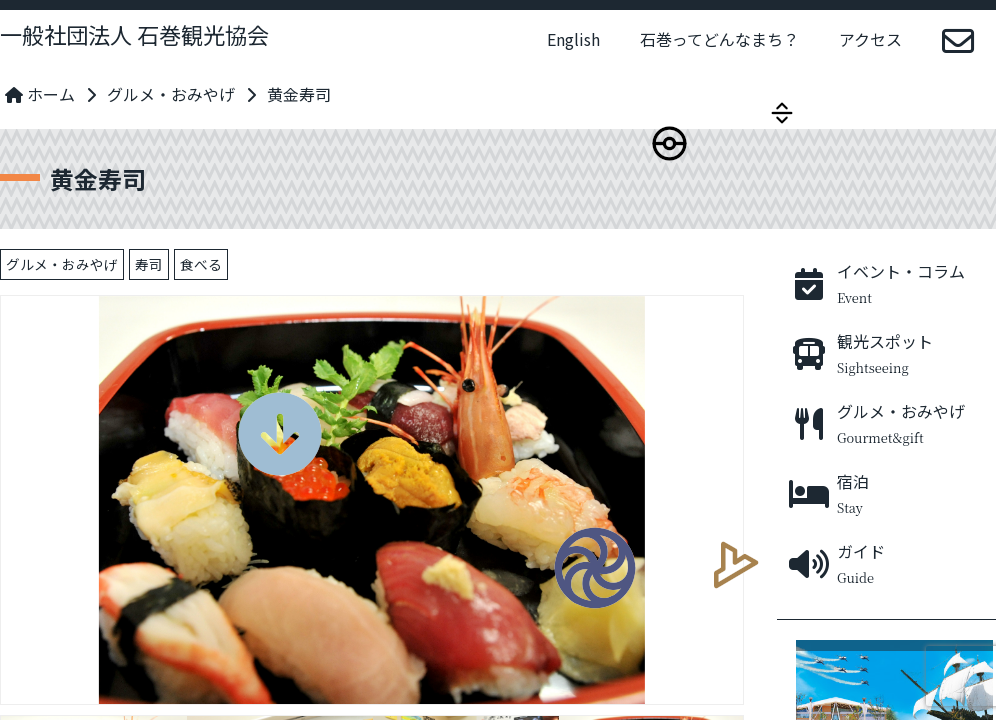 Image resolution: width=996 pixels, height=720 pixels. What do you see at coordinates (669, 143) in the screenshot?
I see `access pokémon collection or inventory` at bounding box center [669, 143].